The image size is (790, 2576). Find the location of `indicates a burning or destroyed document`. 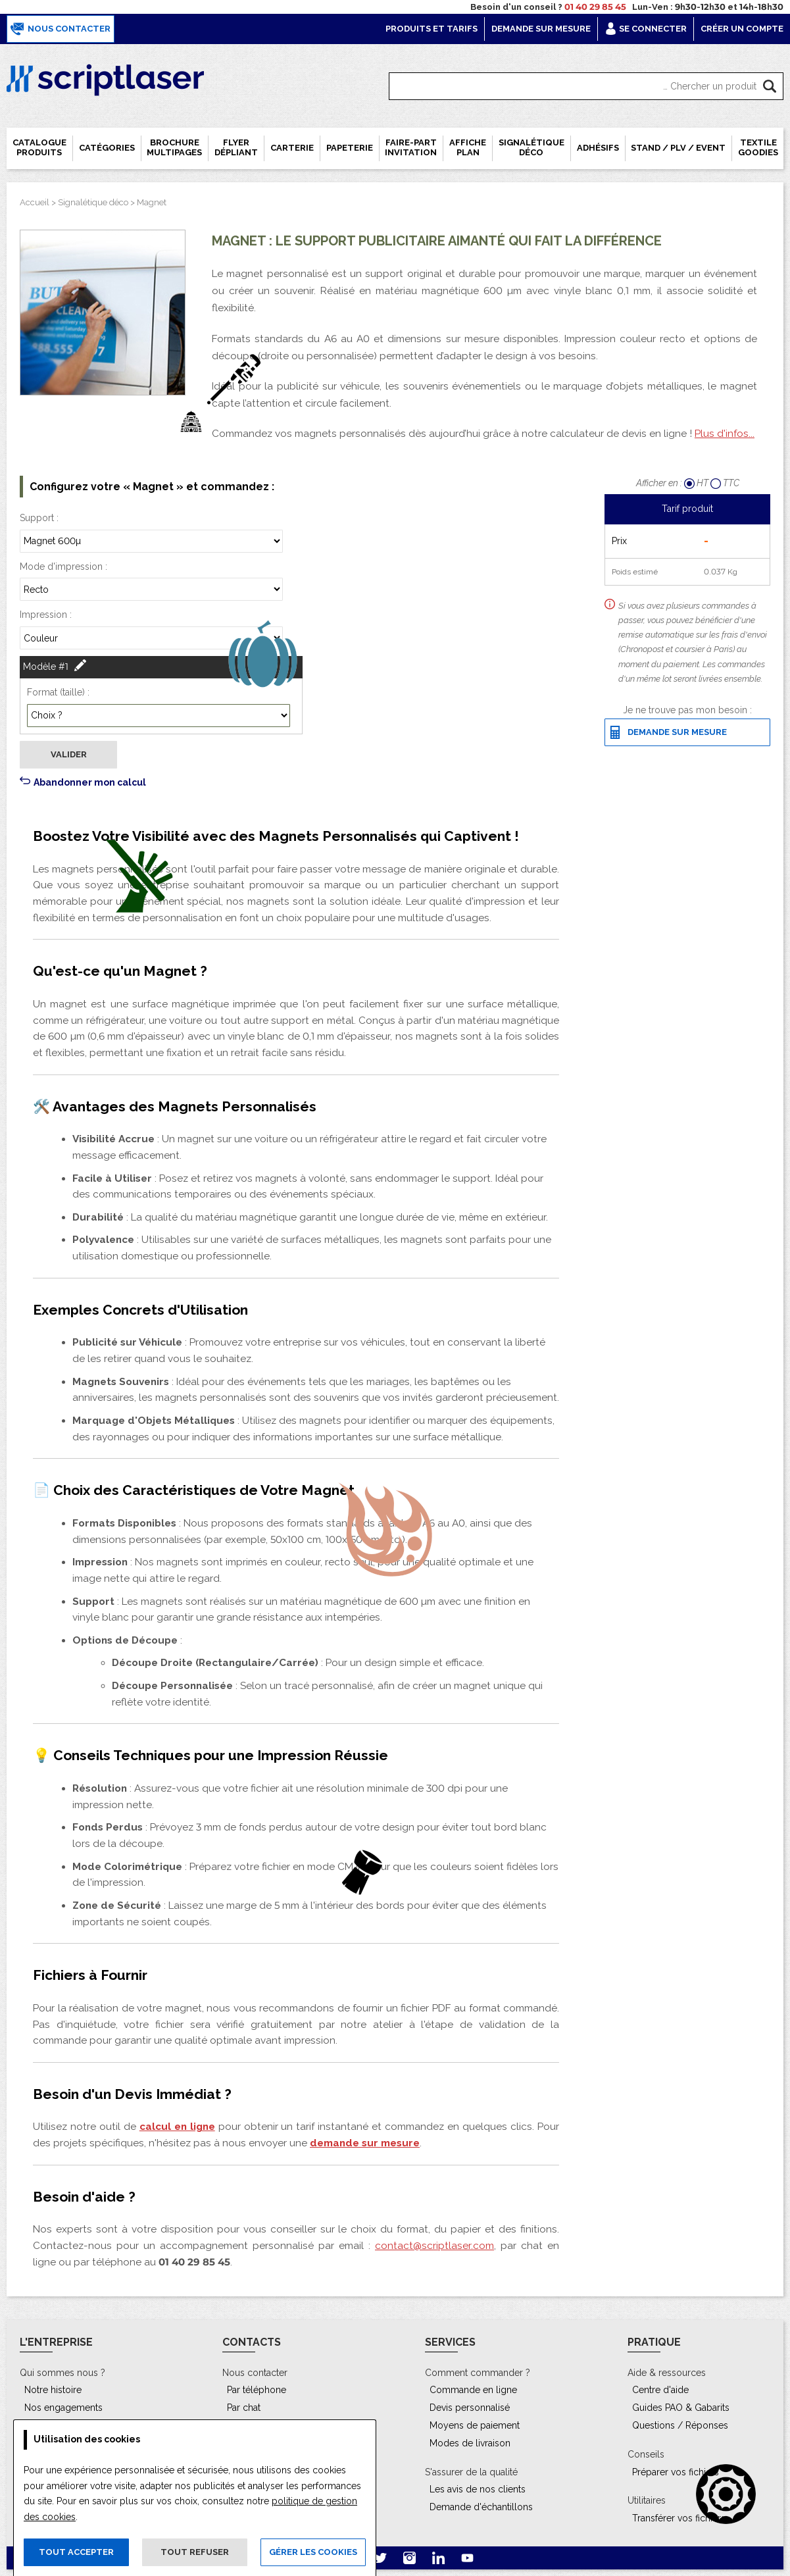

indicates a burning or destroyed document is located at coordinates (385, 1530).